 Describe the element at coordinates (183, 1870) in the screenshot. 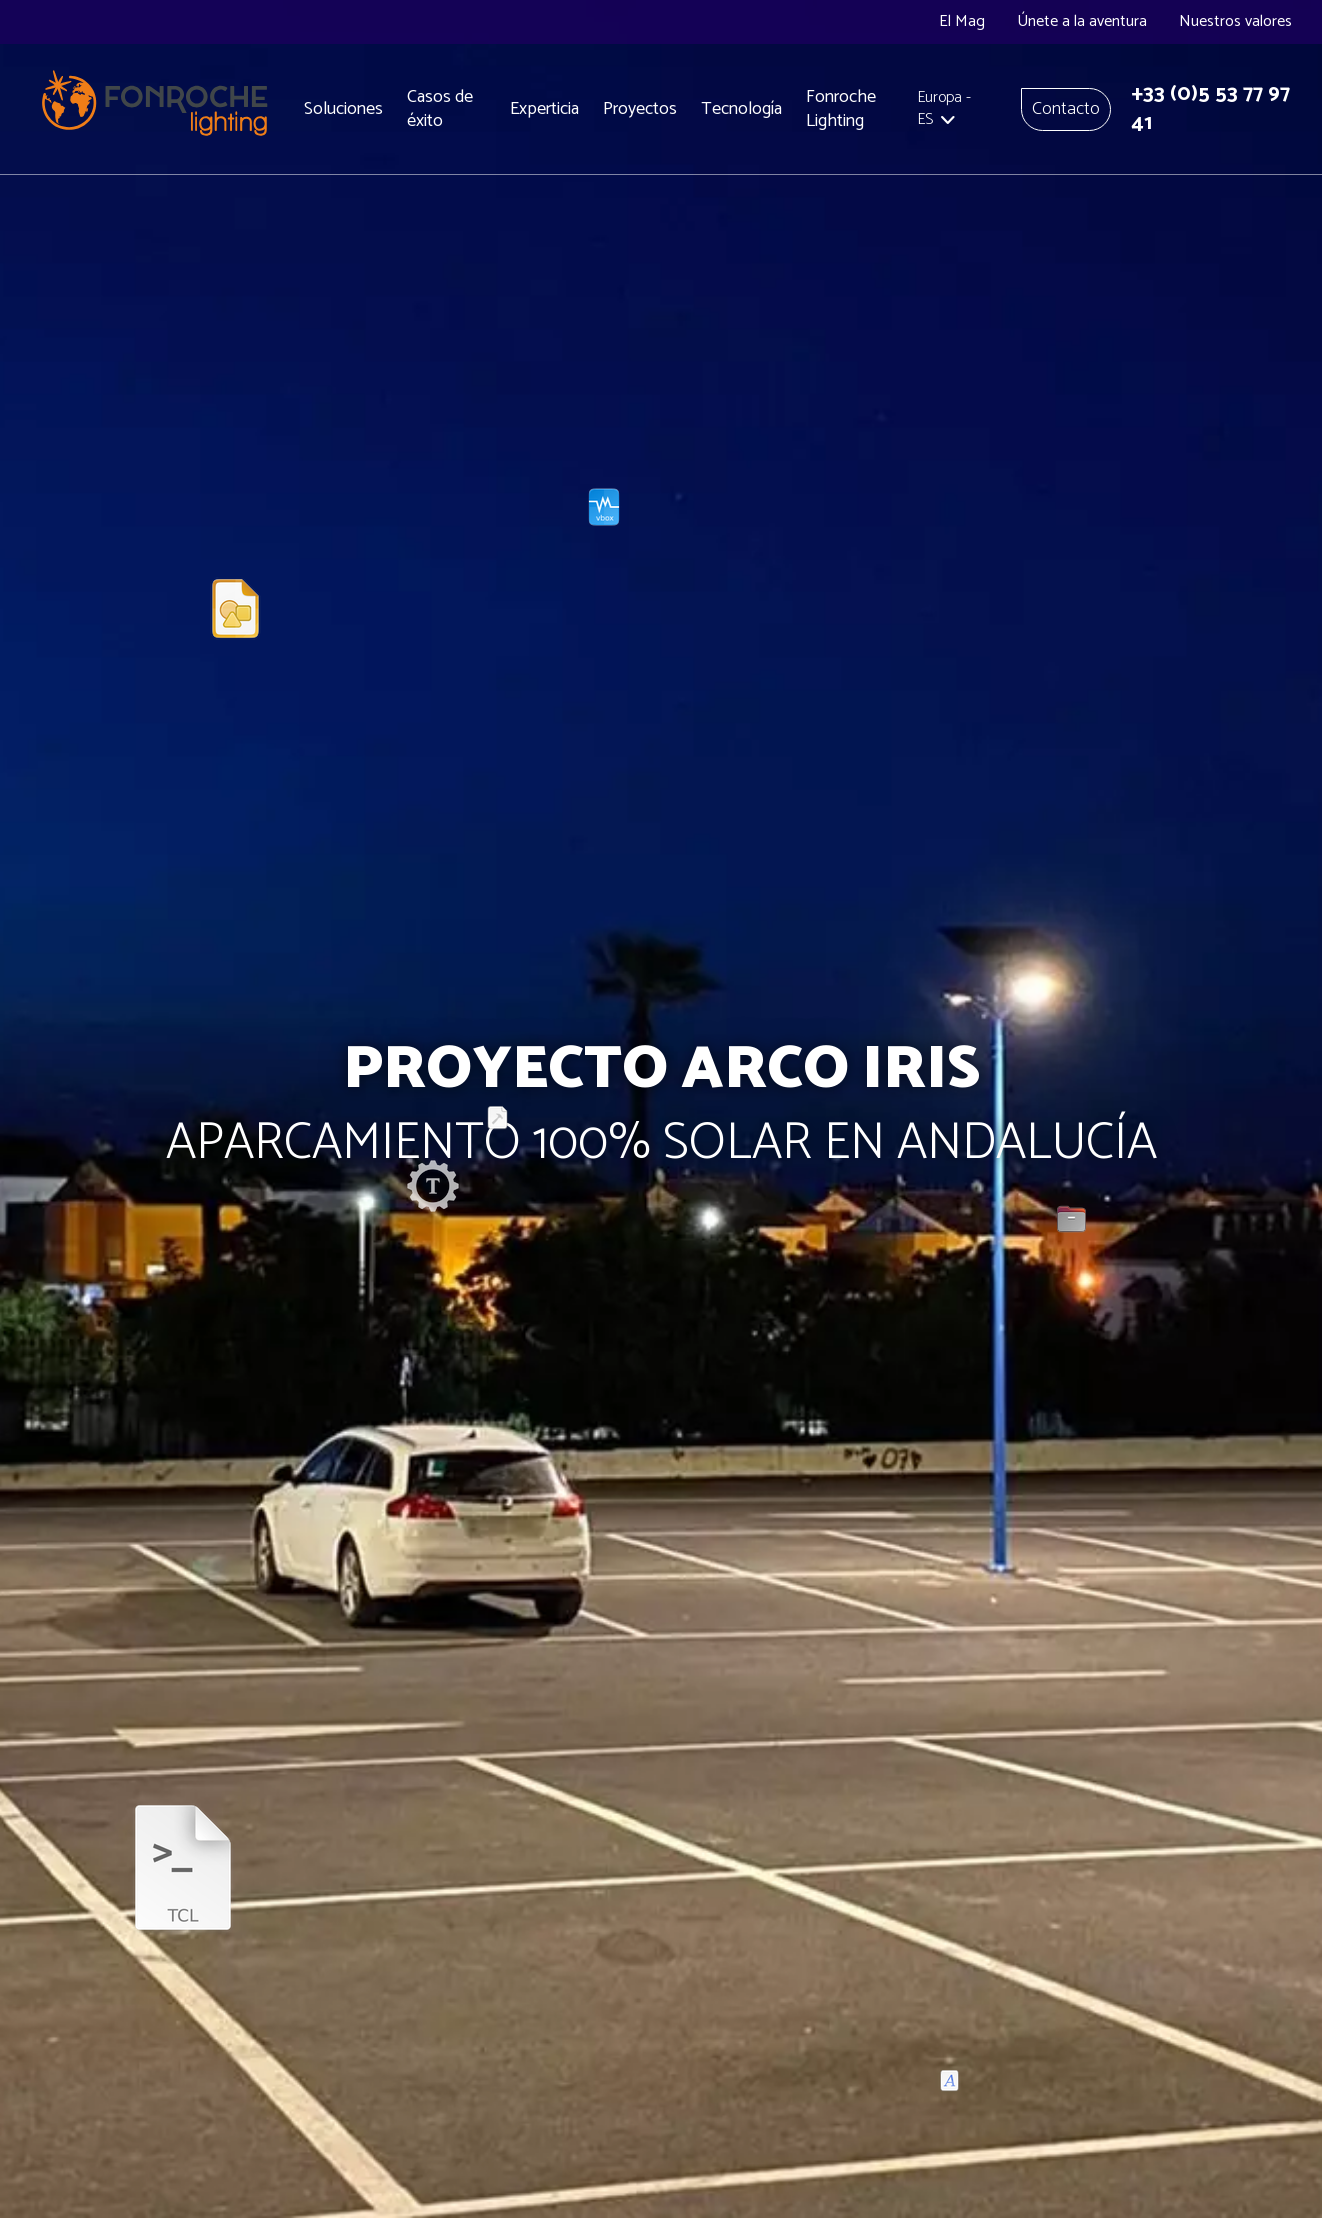

I see `a tcl script file` at that location.